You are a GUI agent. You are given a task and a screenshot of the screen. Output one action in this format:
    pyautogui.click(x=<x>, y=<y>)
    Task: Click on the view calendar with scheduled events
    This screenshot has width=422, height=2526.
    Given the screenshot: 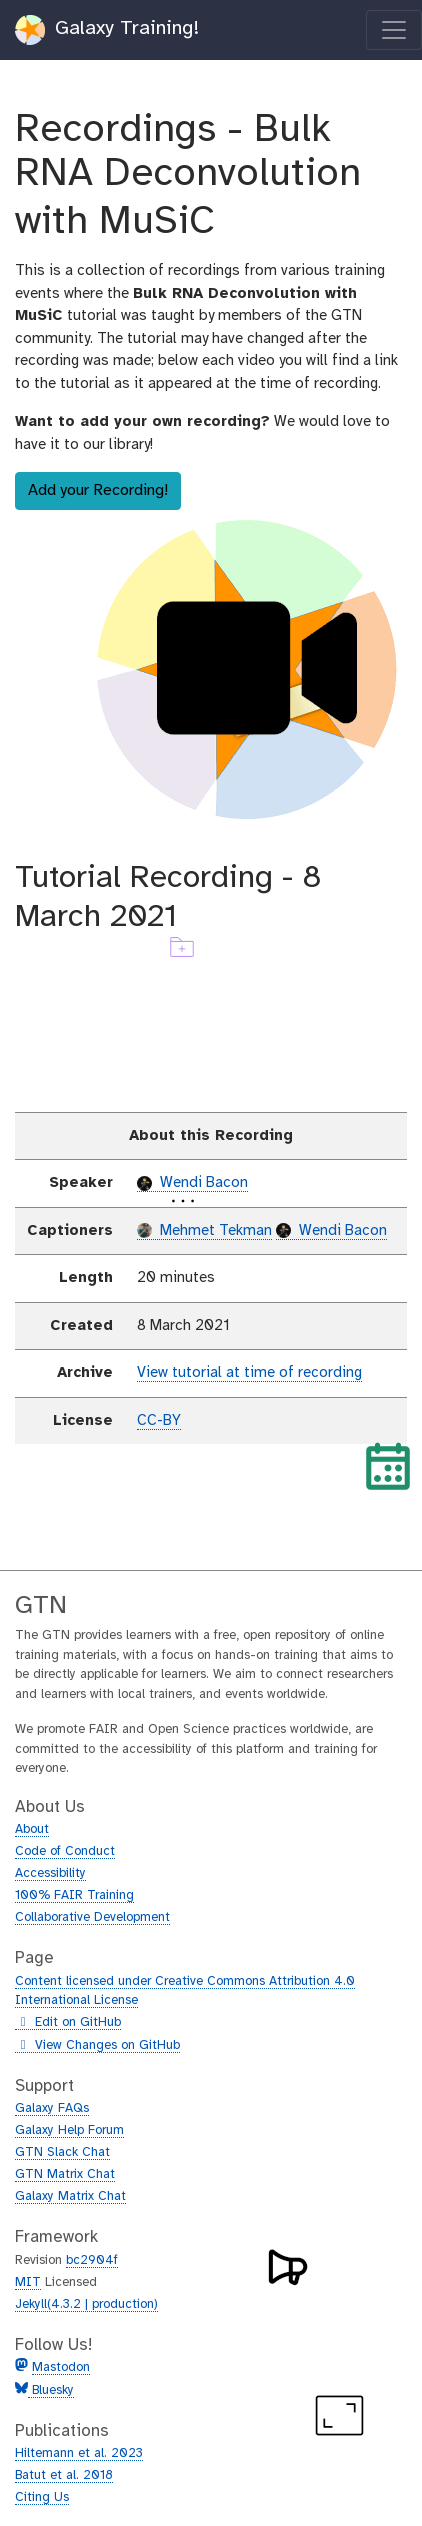 What is the action you would take?
    pyautogui.click(x=388, y=1468)
    